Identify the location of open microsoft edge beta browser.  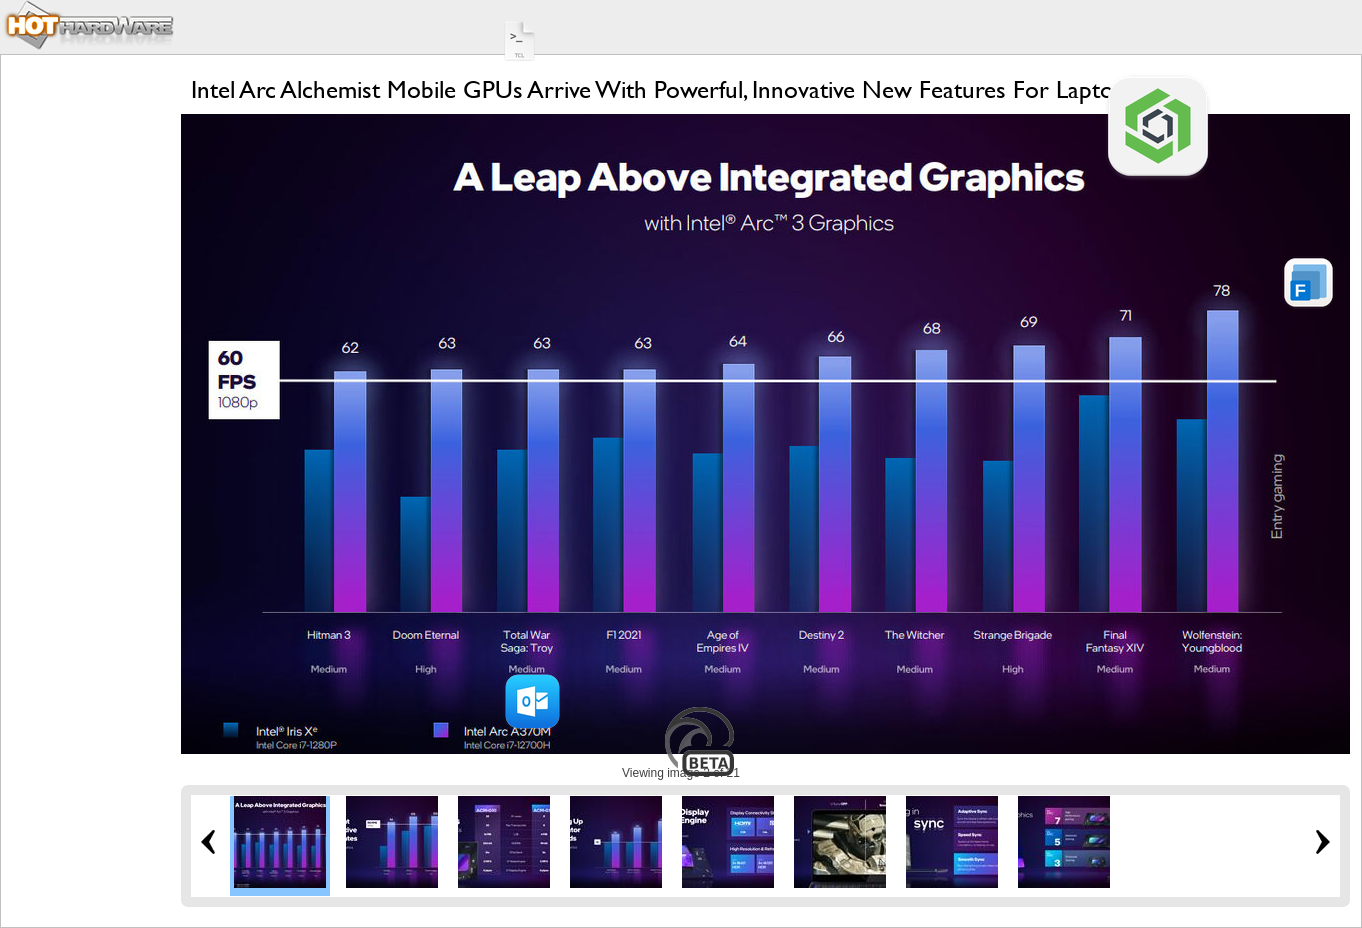
(699, 741).